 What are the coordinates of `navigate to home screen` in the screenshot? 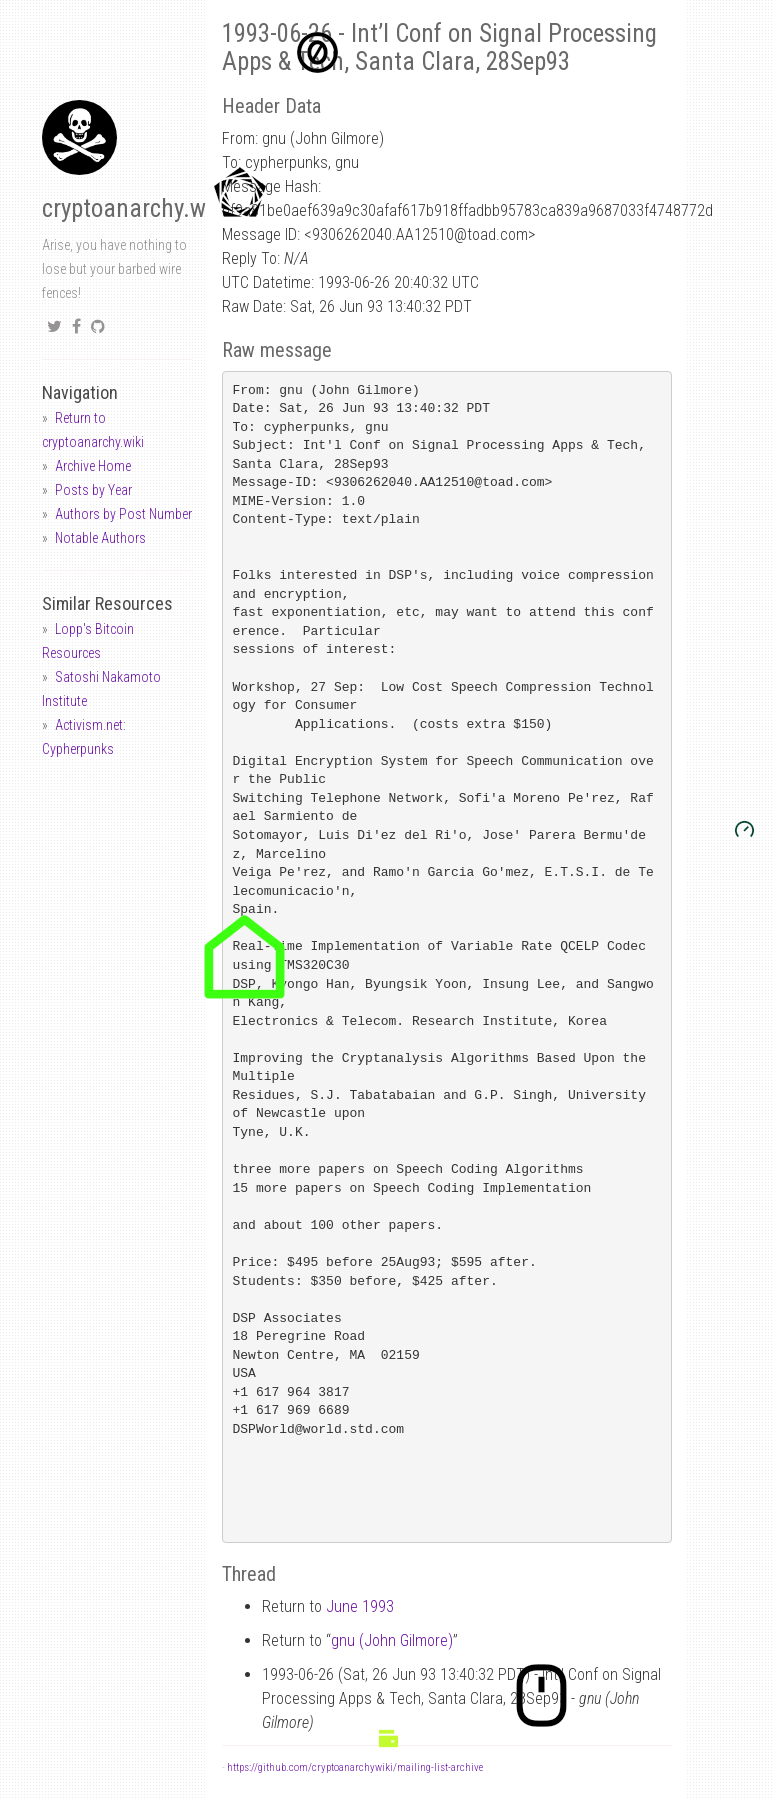 It's located at (244, 958).